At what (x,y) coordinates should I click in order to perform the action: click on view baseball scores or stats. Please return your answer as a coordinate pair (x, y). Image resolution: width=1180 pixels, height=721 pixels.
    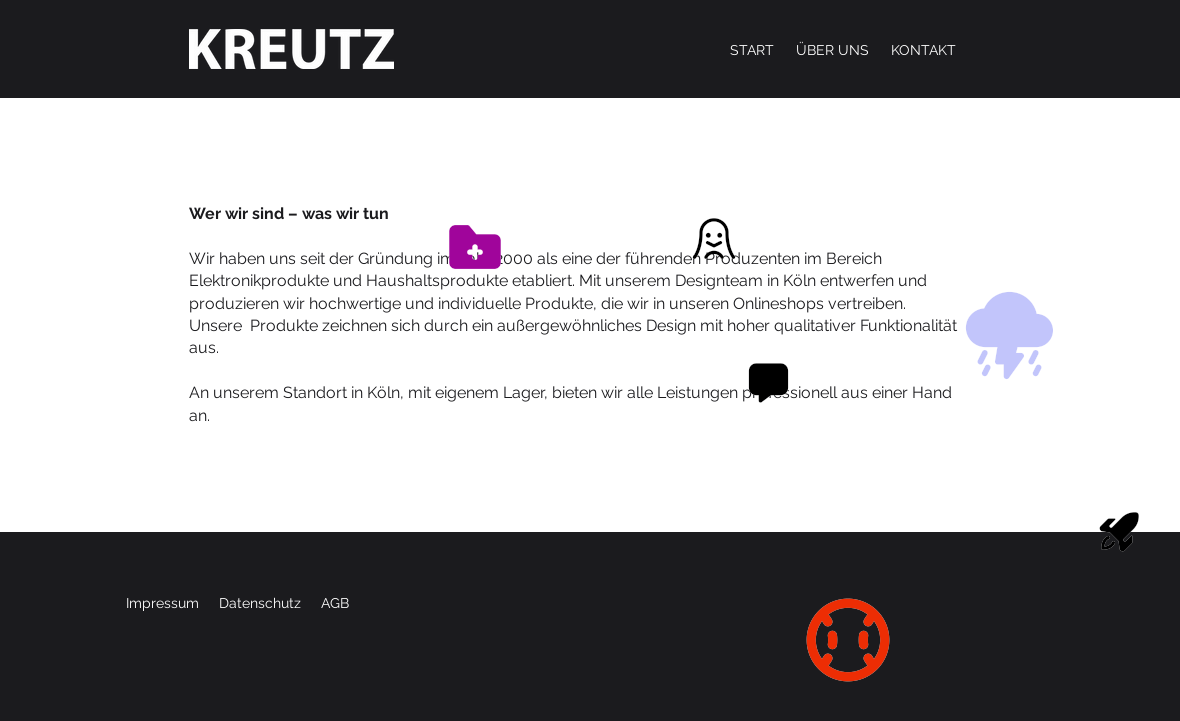
    Looking at the image, I should click on (848, 640).